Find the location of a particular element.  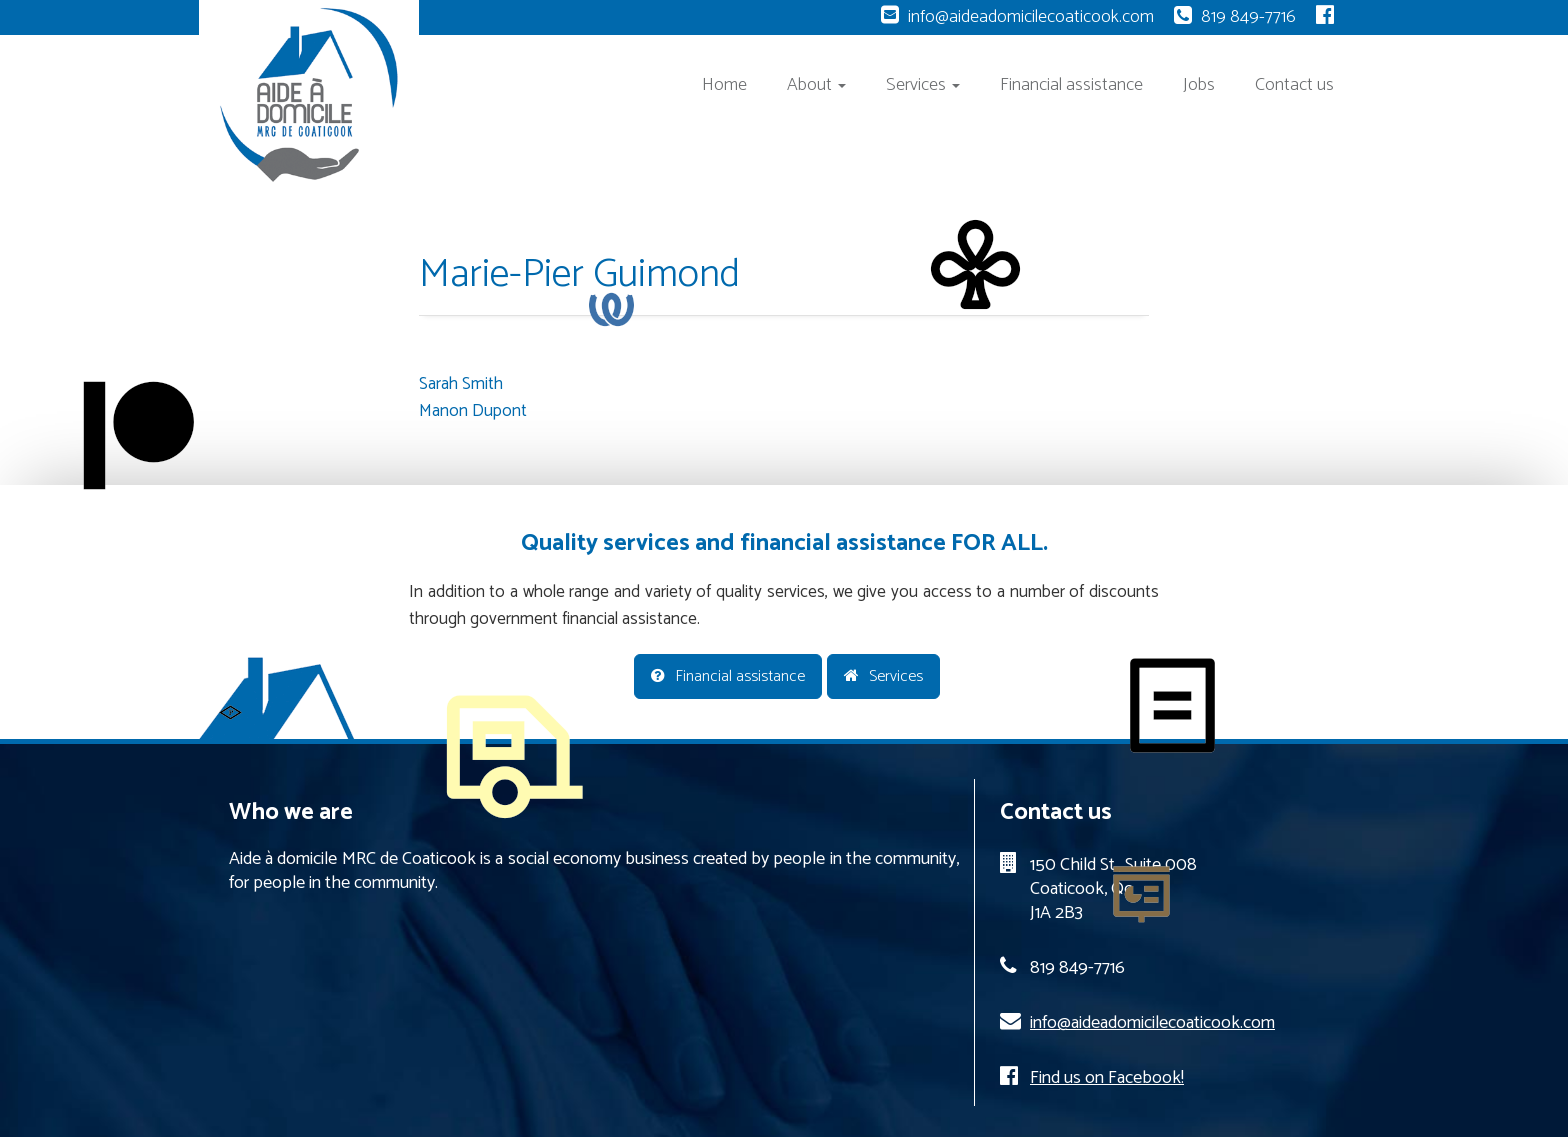

link to patreon profile or page is located at coordinates (137, 435).